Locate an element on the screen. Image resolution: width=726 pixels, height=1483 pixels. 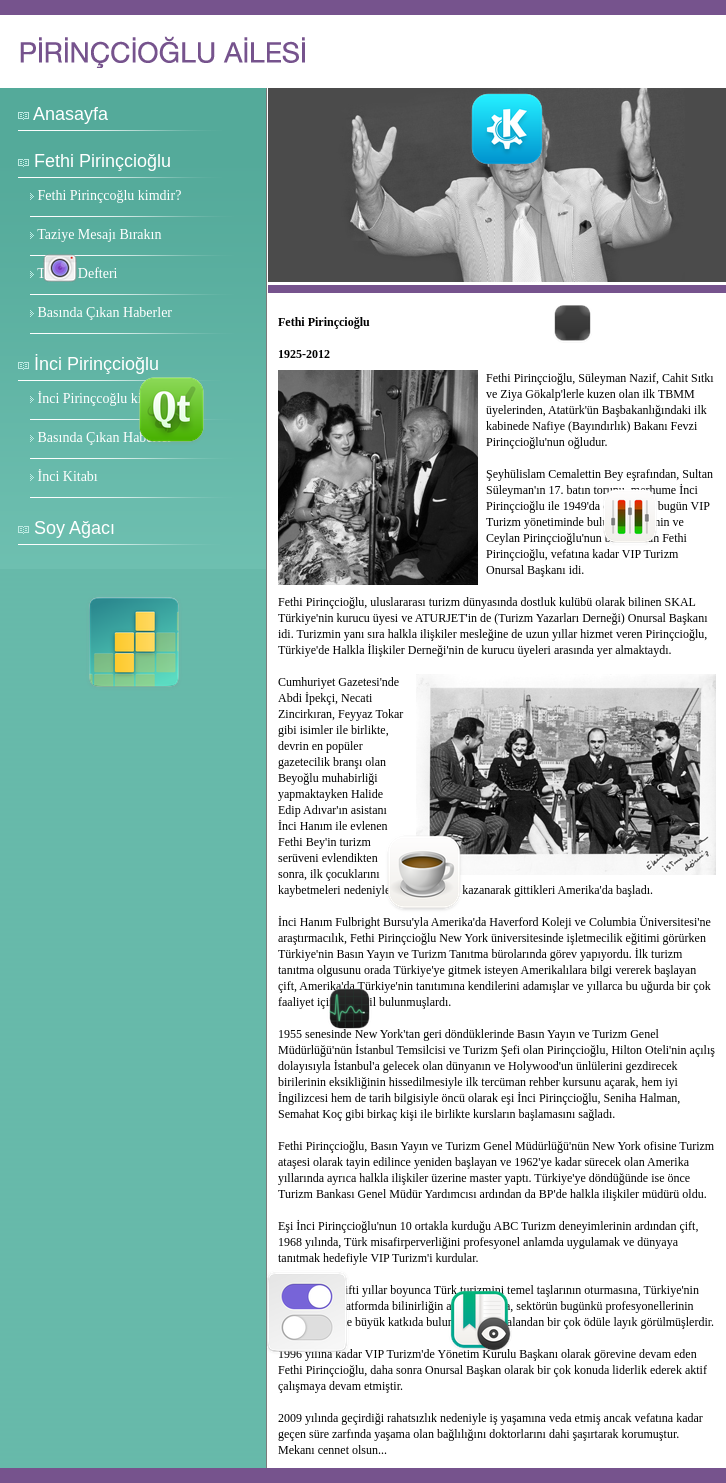
launch a java application is located at coordinates (424, 872).